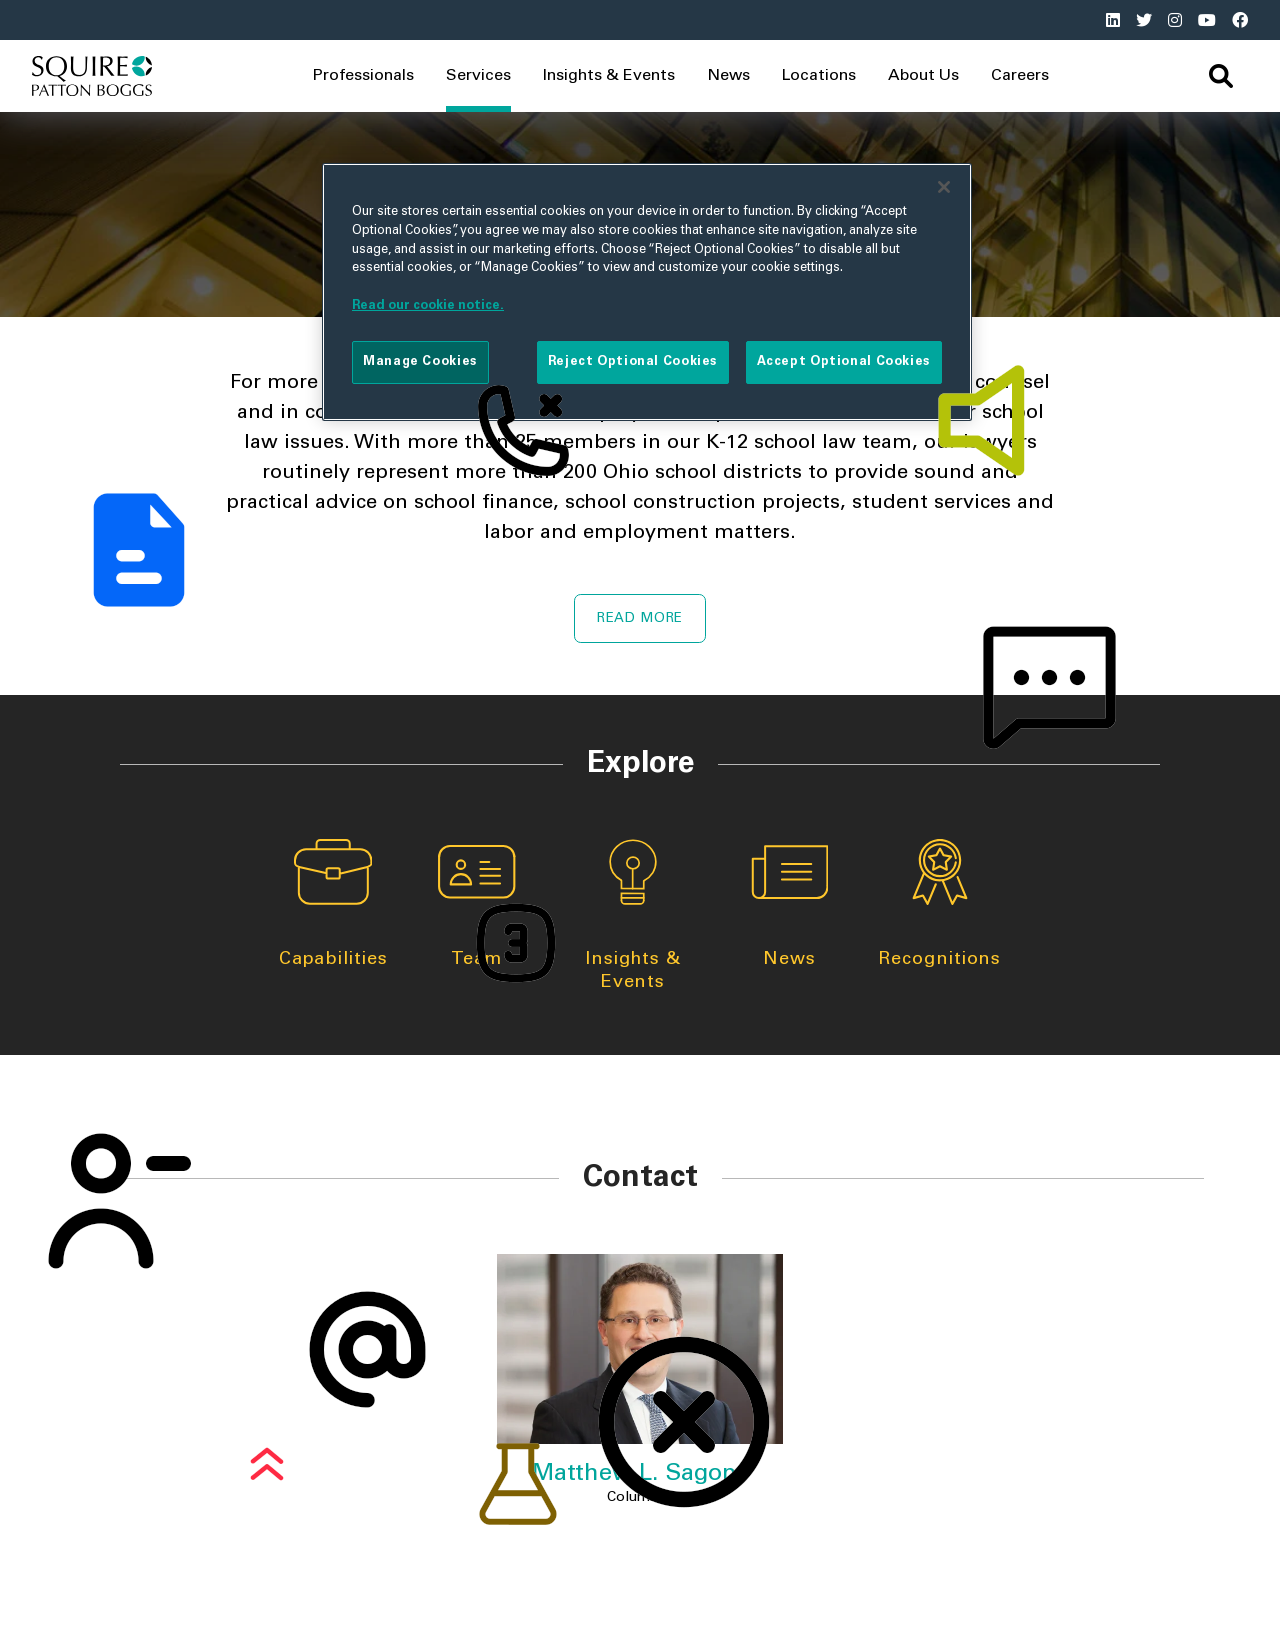  What do you see at coordinates (684, 1422) in the screenshot?
I see `close or dismiss a dialog` at bounding box center [684, 1422].